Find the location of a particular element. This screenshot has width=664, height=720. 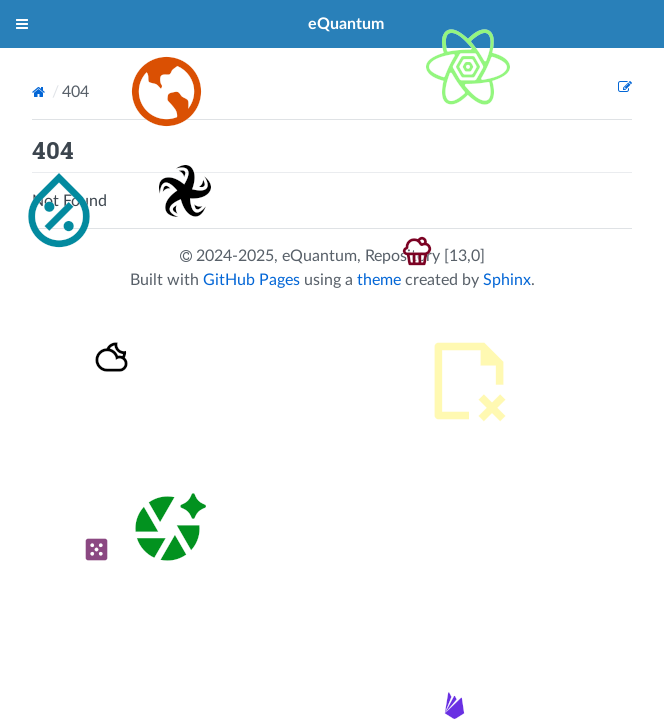

Firebase platform logo is located at coordinates (454, 705).